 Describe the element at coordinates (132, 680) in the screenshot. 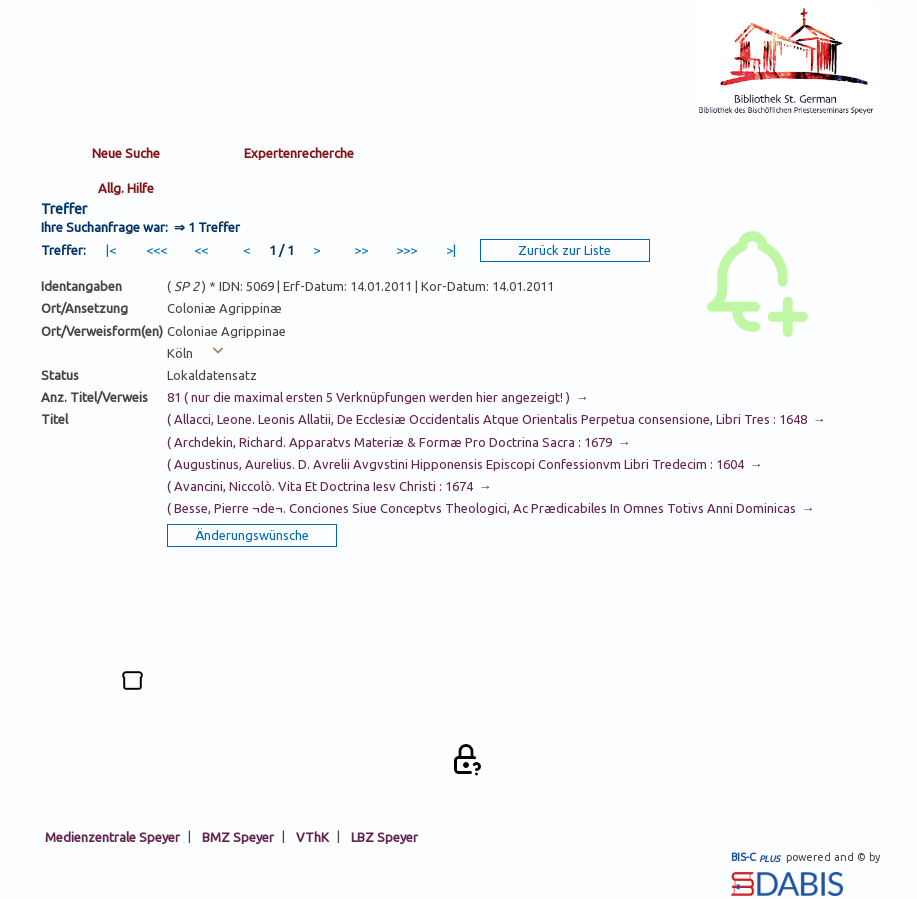

I see `browse bakery or bread products` at that location.